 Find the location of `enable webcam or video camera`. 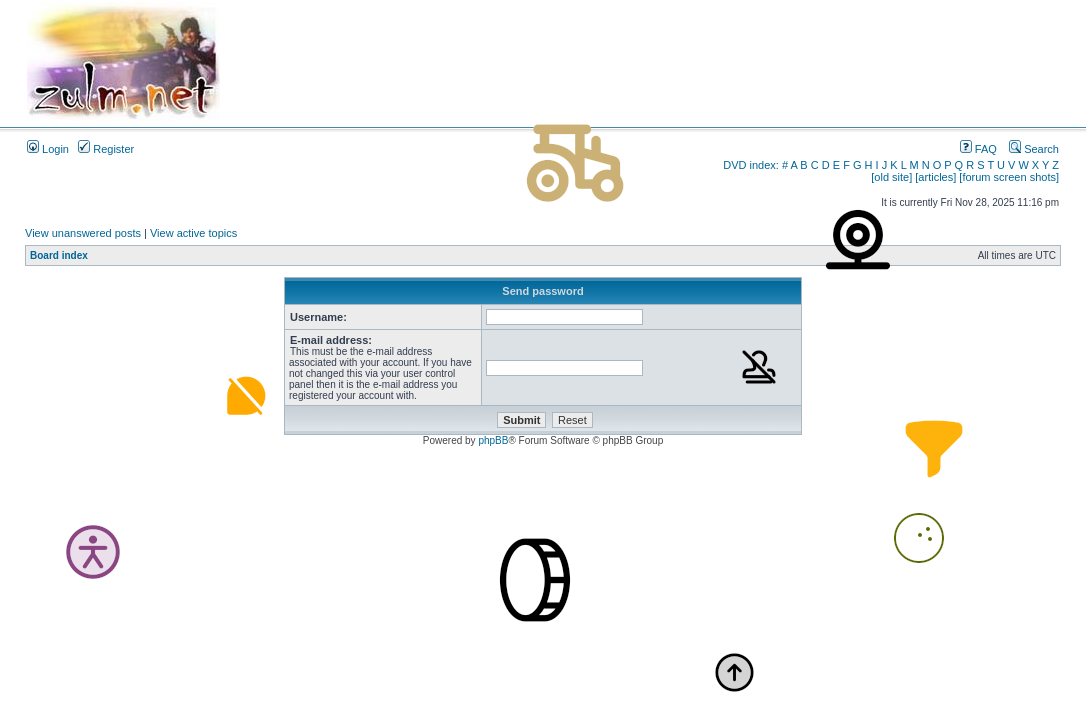

enable webcam or video camera is located at coordinates (858, 242).